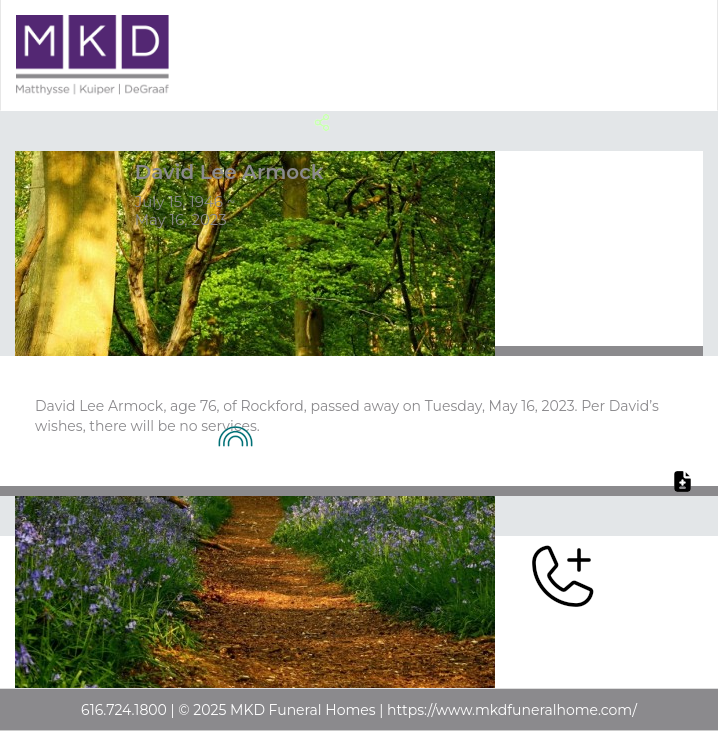 This screenshot has width=718, height=731. Describe the element at coordinates (564, 575) in the screenshot. I see `add a new contact` at that location.